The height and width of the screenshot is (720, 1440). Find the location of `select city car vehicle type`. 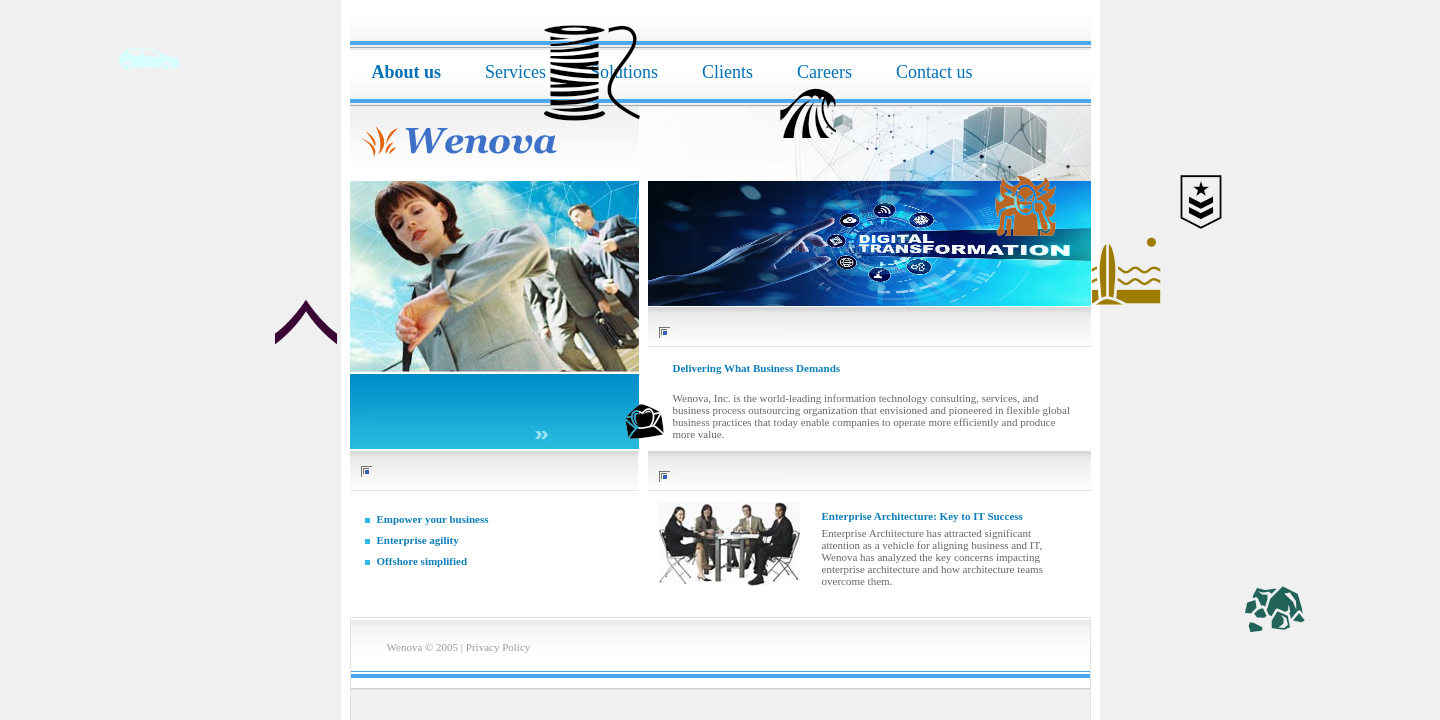

select city car vehicle type is located at coordinates (149, 59).